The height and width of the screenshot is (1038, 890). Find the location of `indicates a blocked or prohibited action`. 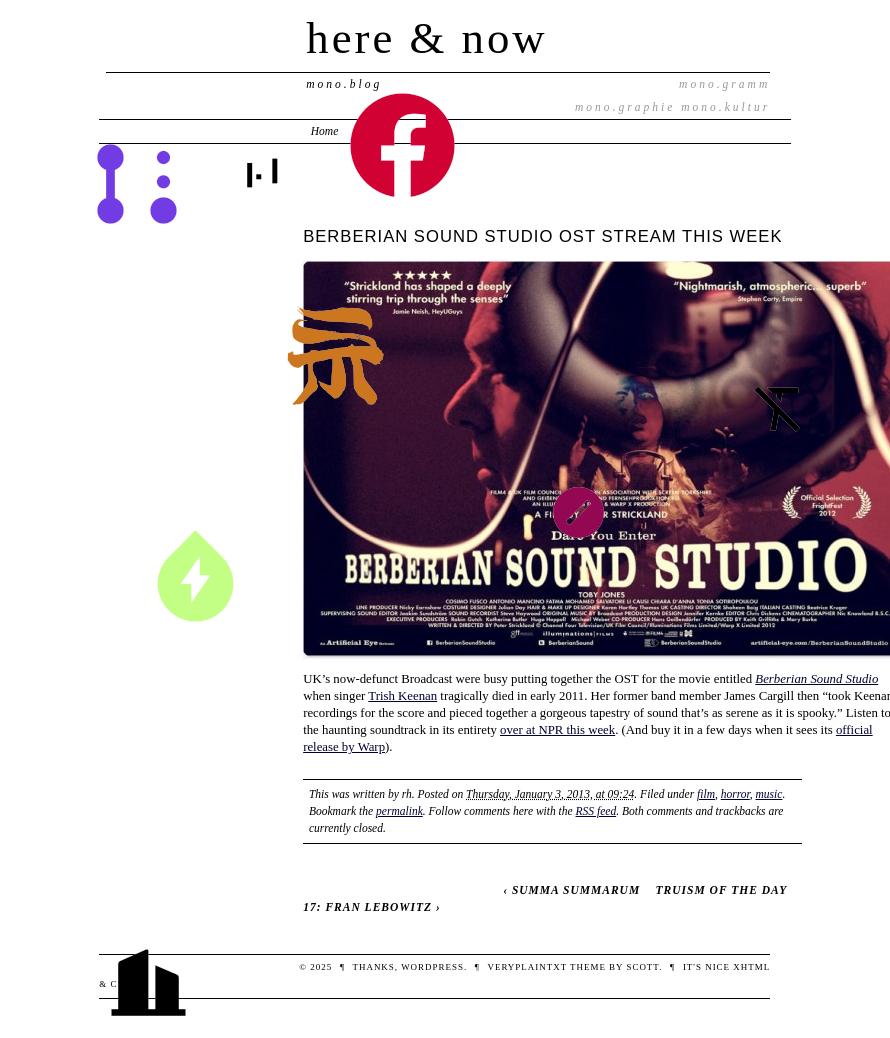

indicates a blocked or prohibited action is located at coordinates (578, 512).